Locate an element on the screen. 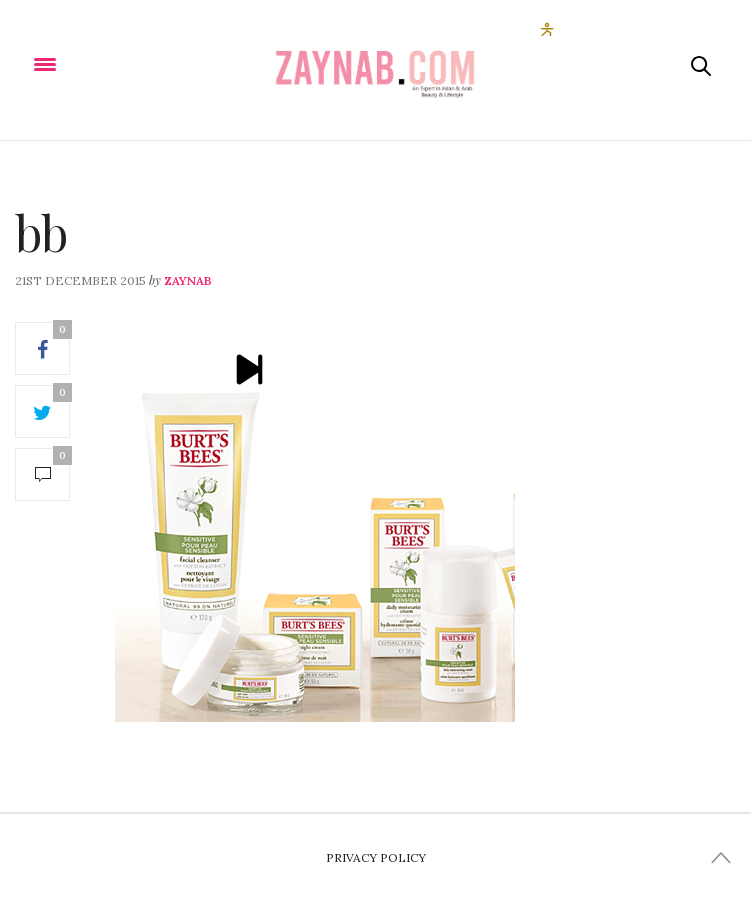 The image size is (751, 899). access tai chi or meditation exercises is located at coordinates (547, 30).